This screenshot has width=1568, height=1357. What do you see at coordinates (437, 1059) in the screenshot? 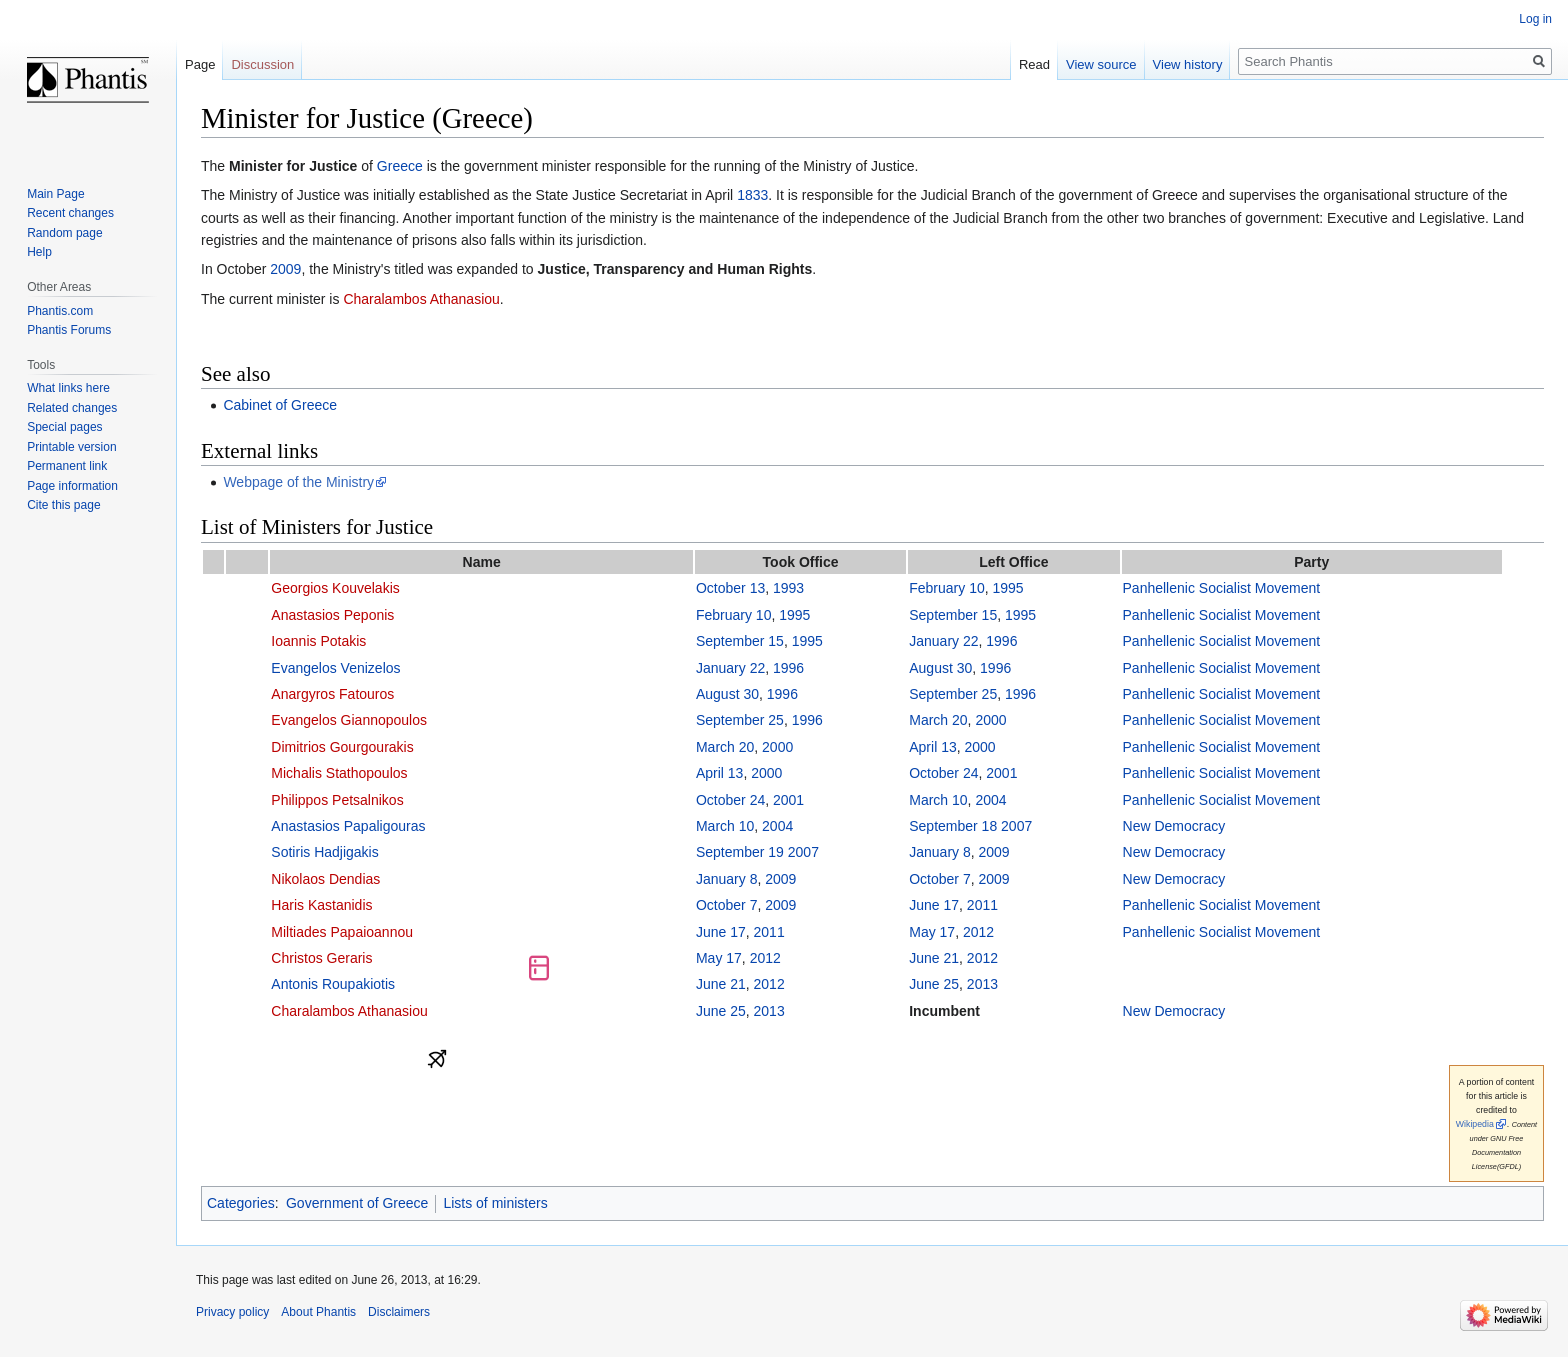
I see `archery or bow-related feature` at bounding box center [437, 1059].